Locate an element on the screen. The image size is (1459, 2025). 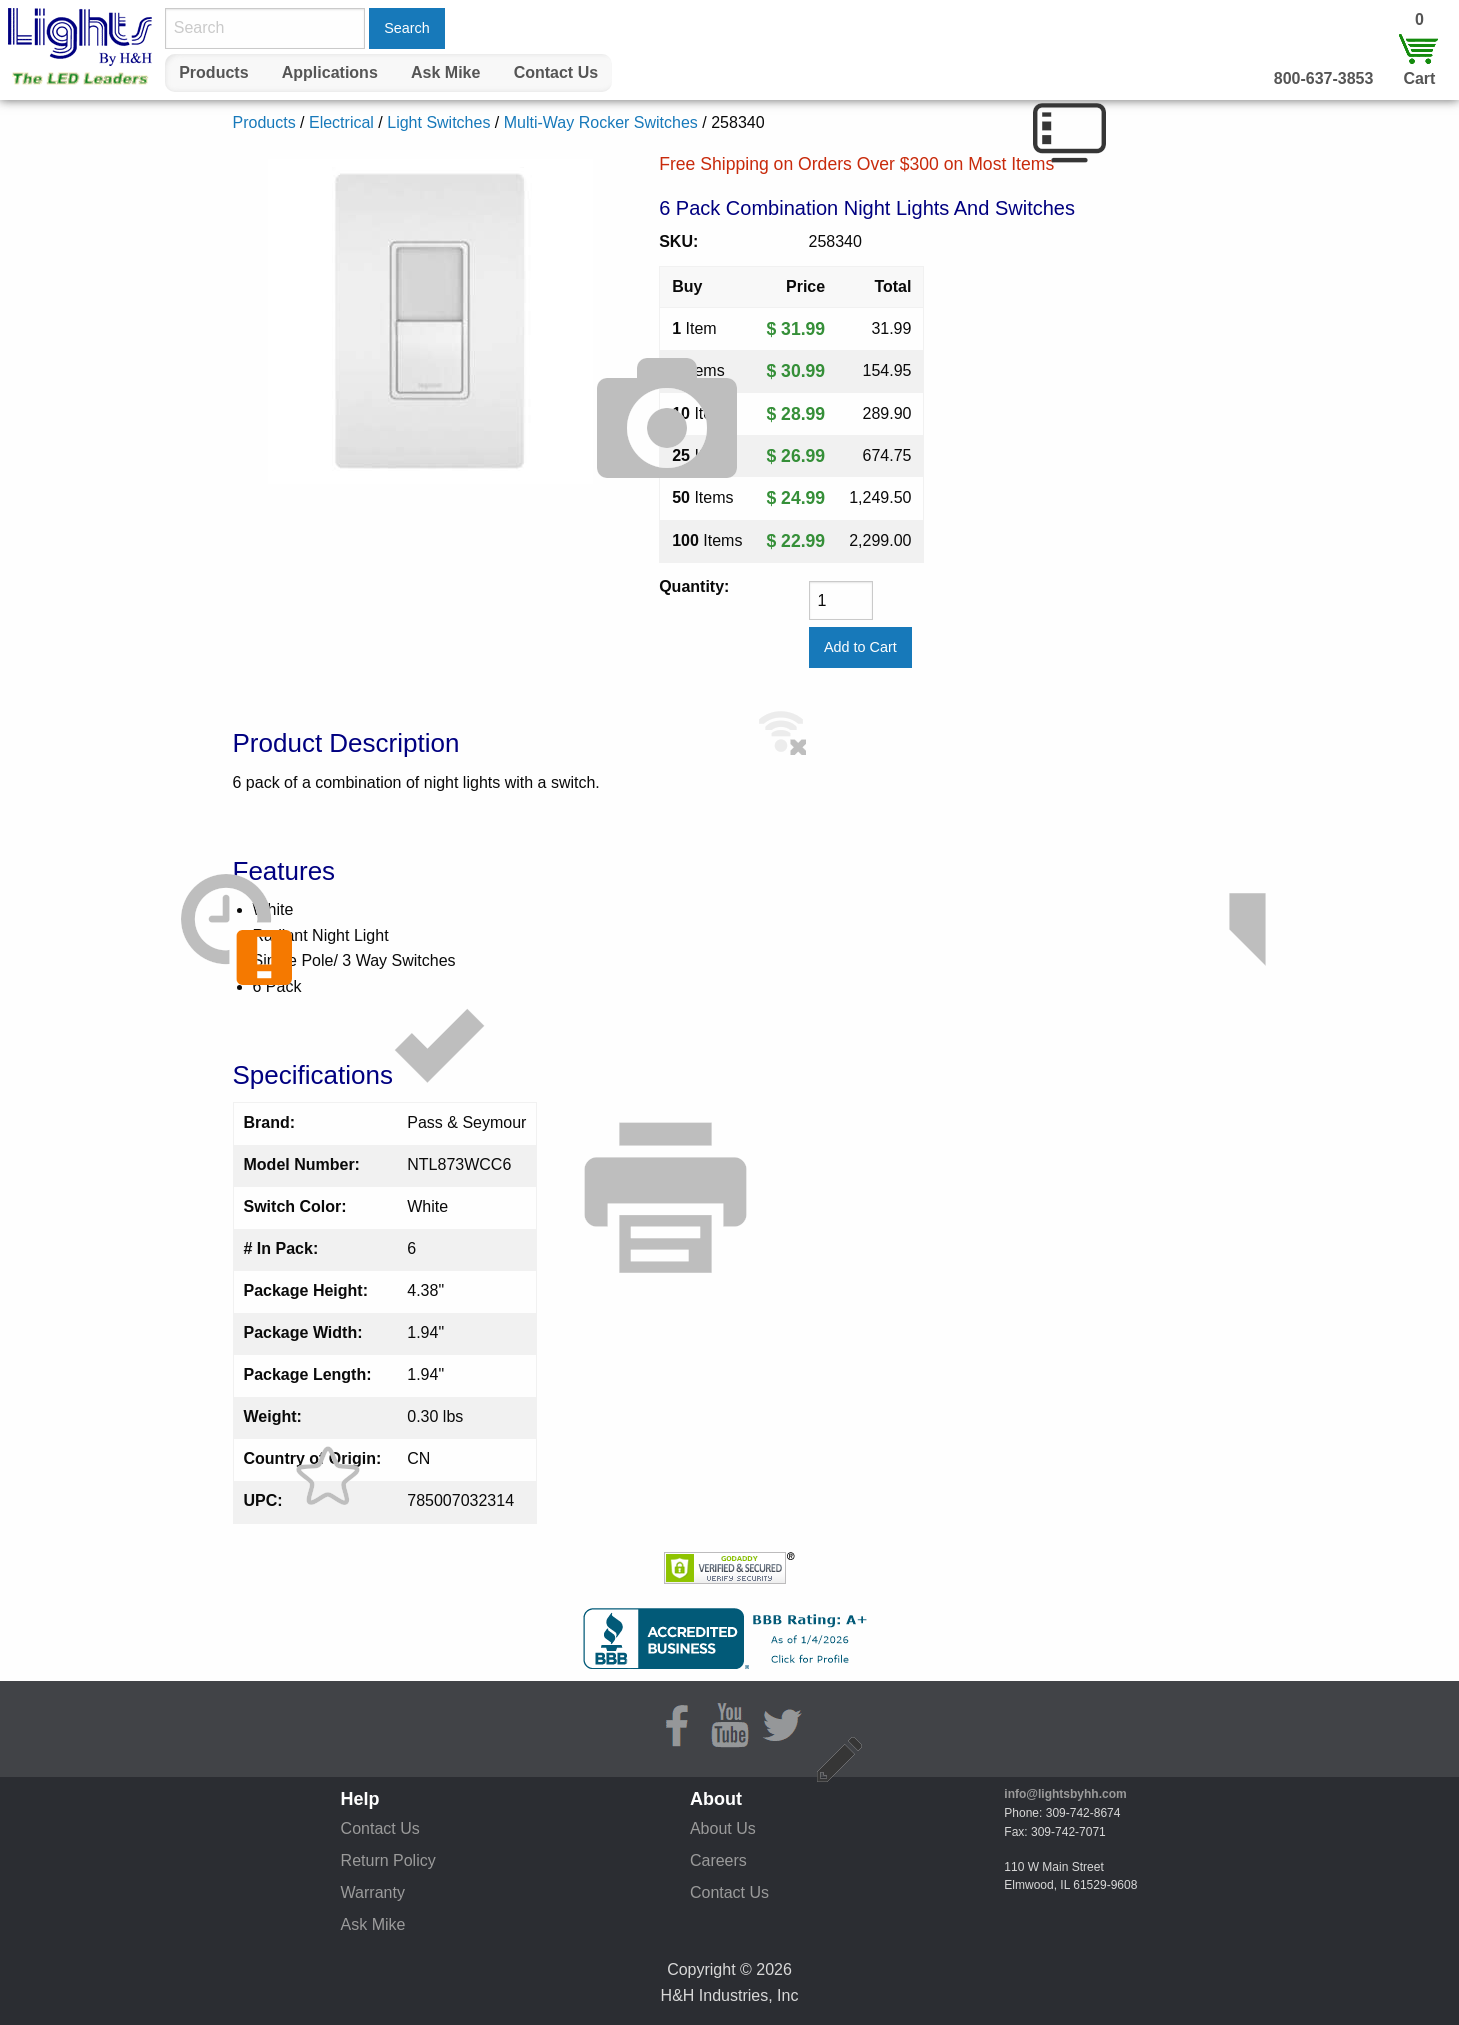
set the starting point of a text selection is located at coordinates (1247, 929).